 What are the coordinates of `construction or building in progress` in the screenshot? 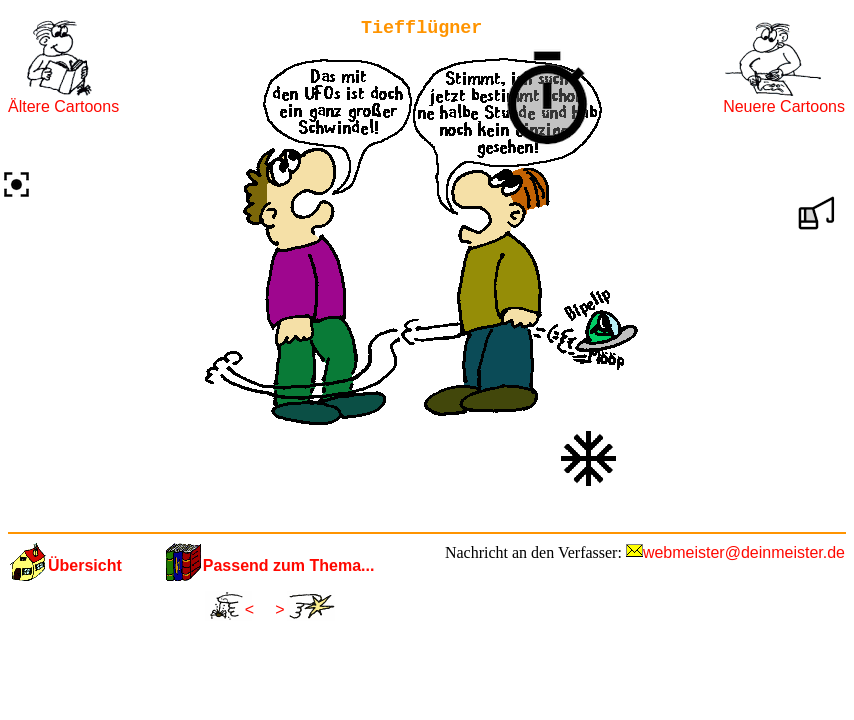 It's located at (817, 215).